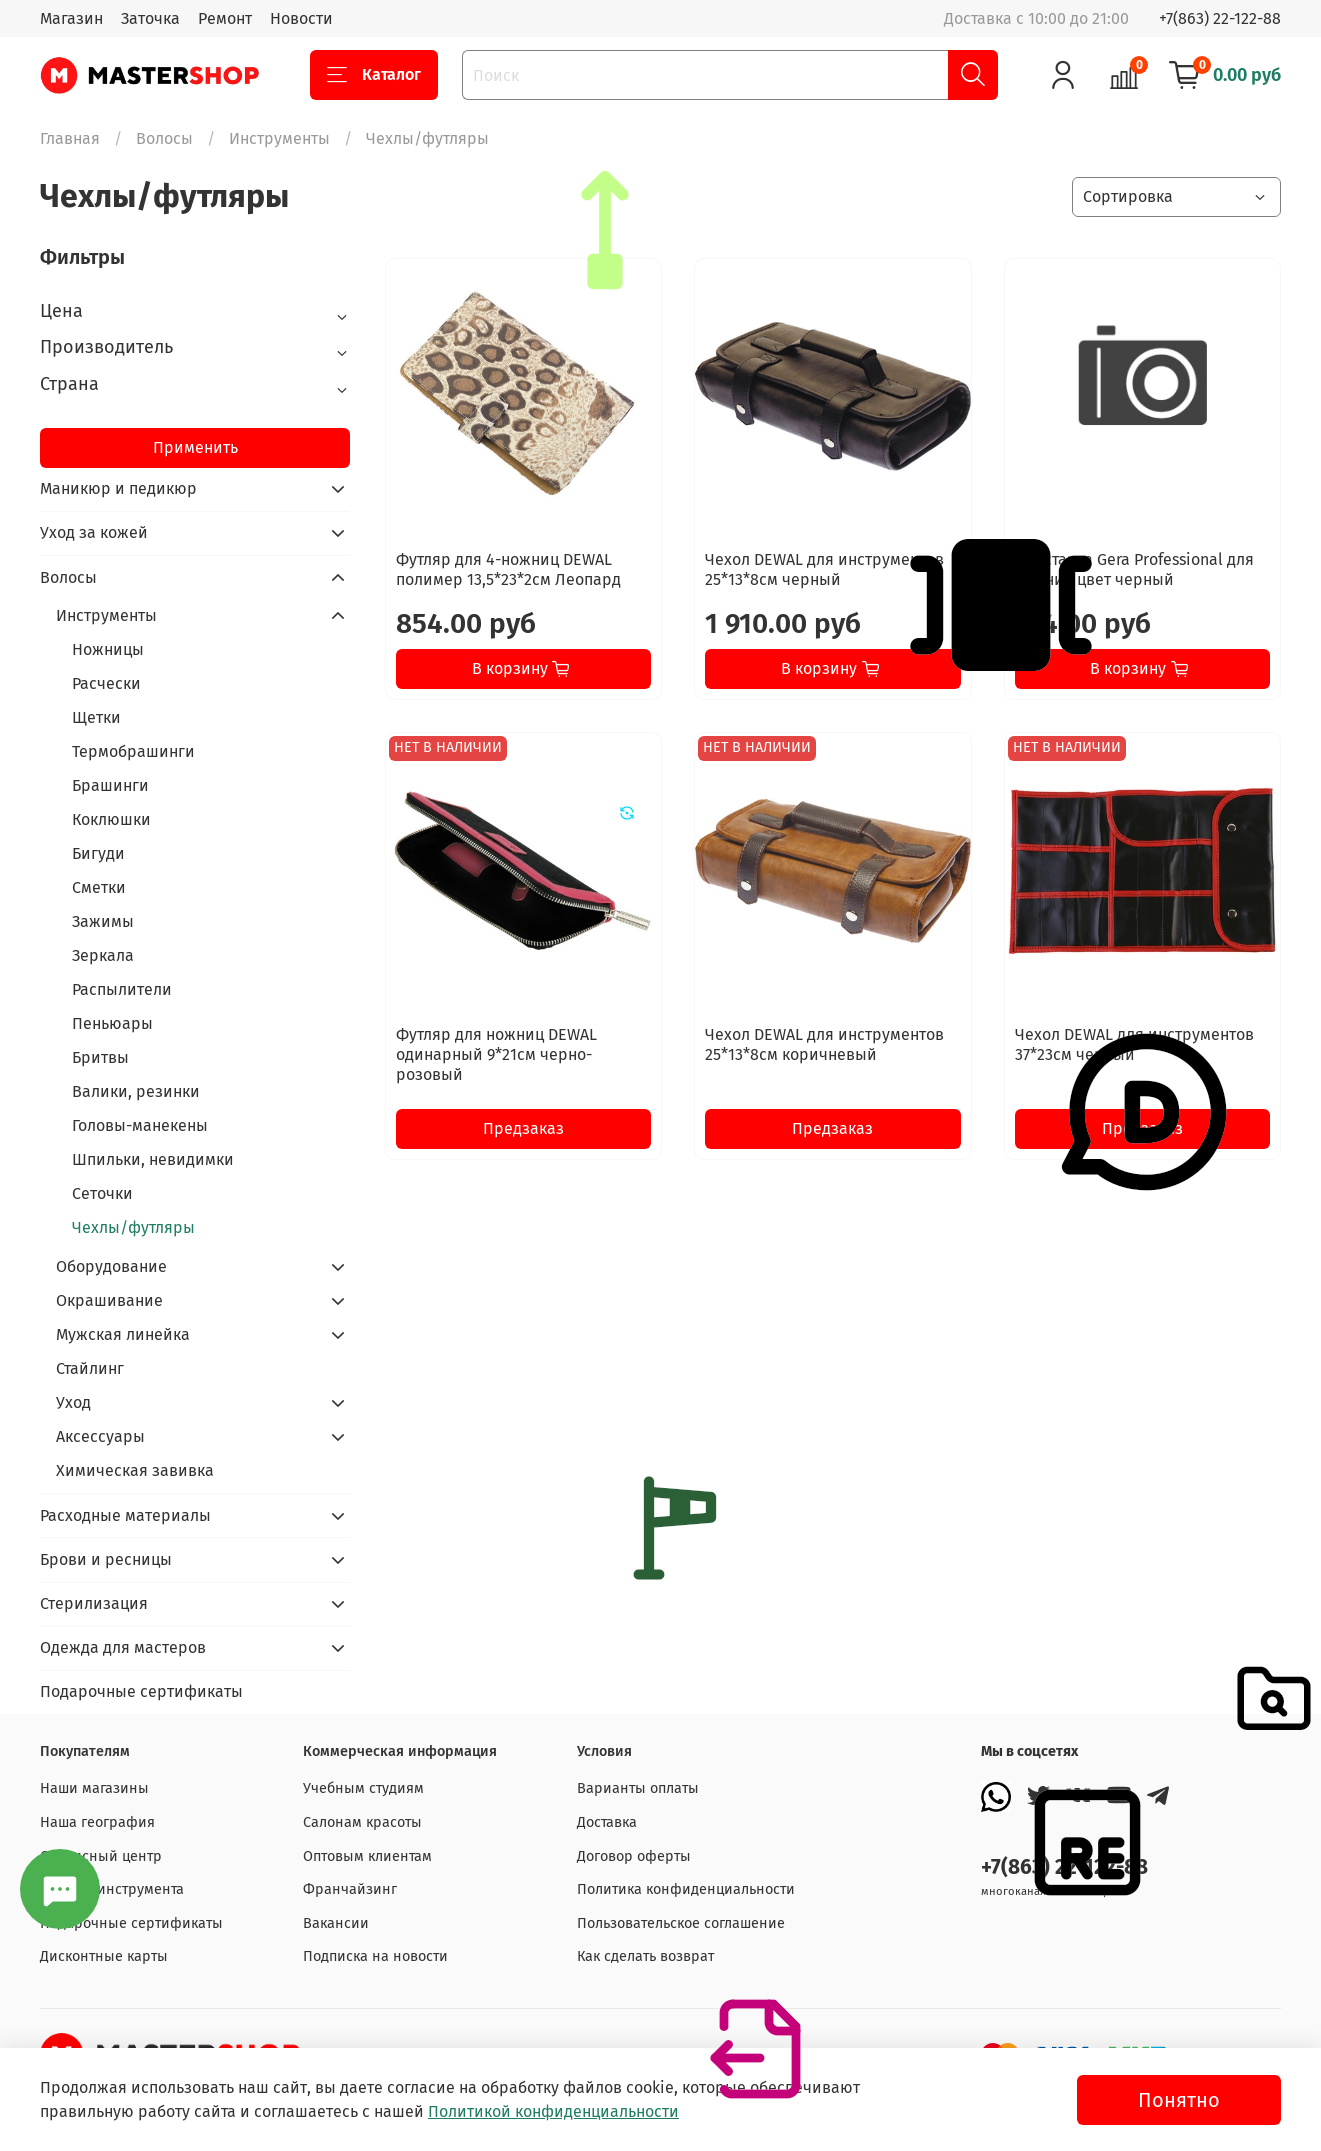 The image size is (1321, 2151). I want to click on scroll horizontally through content cards, so click(1001, 605).